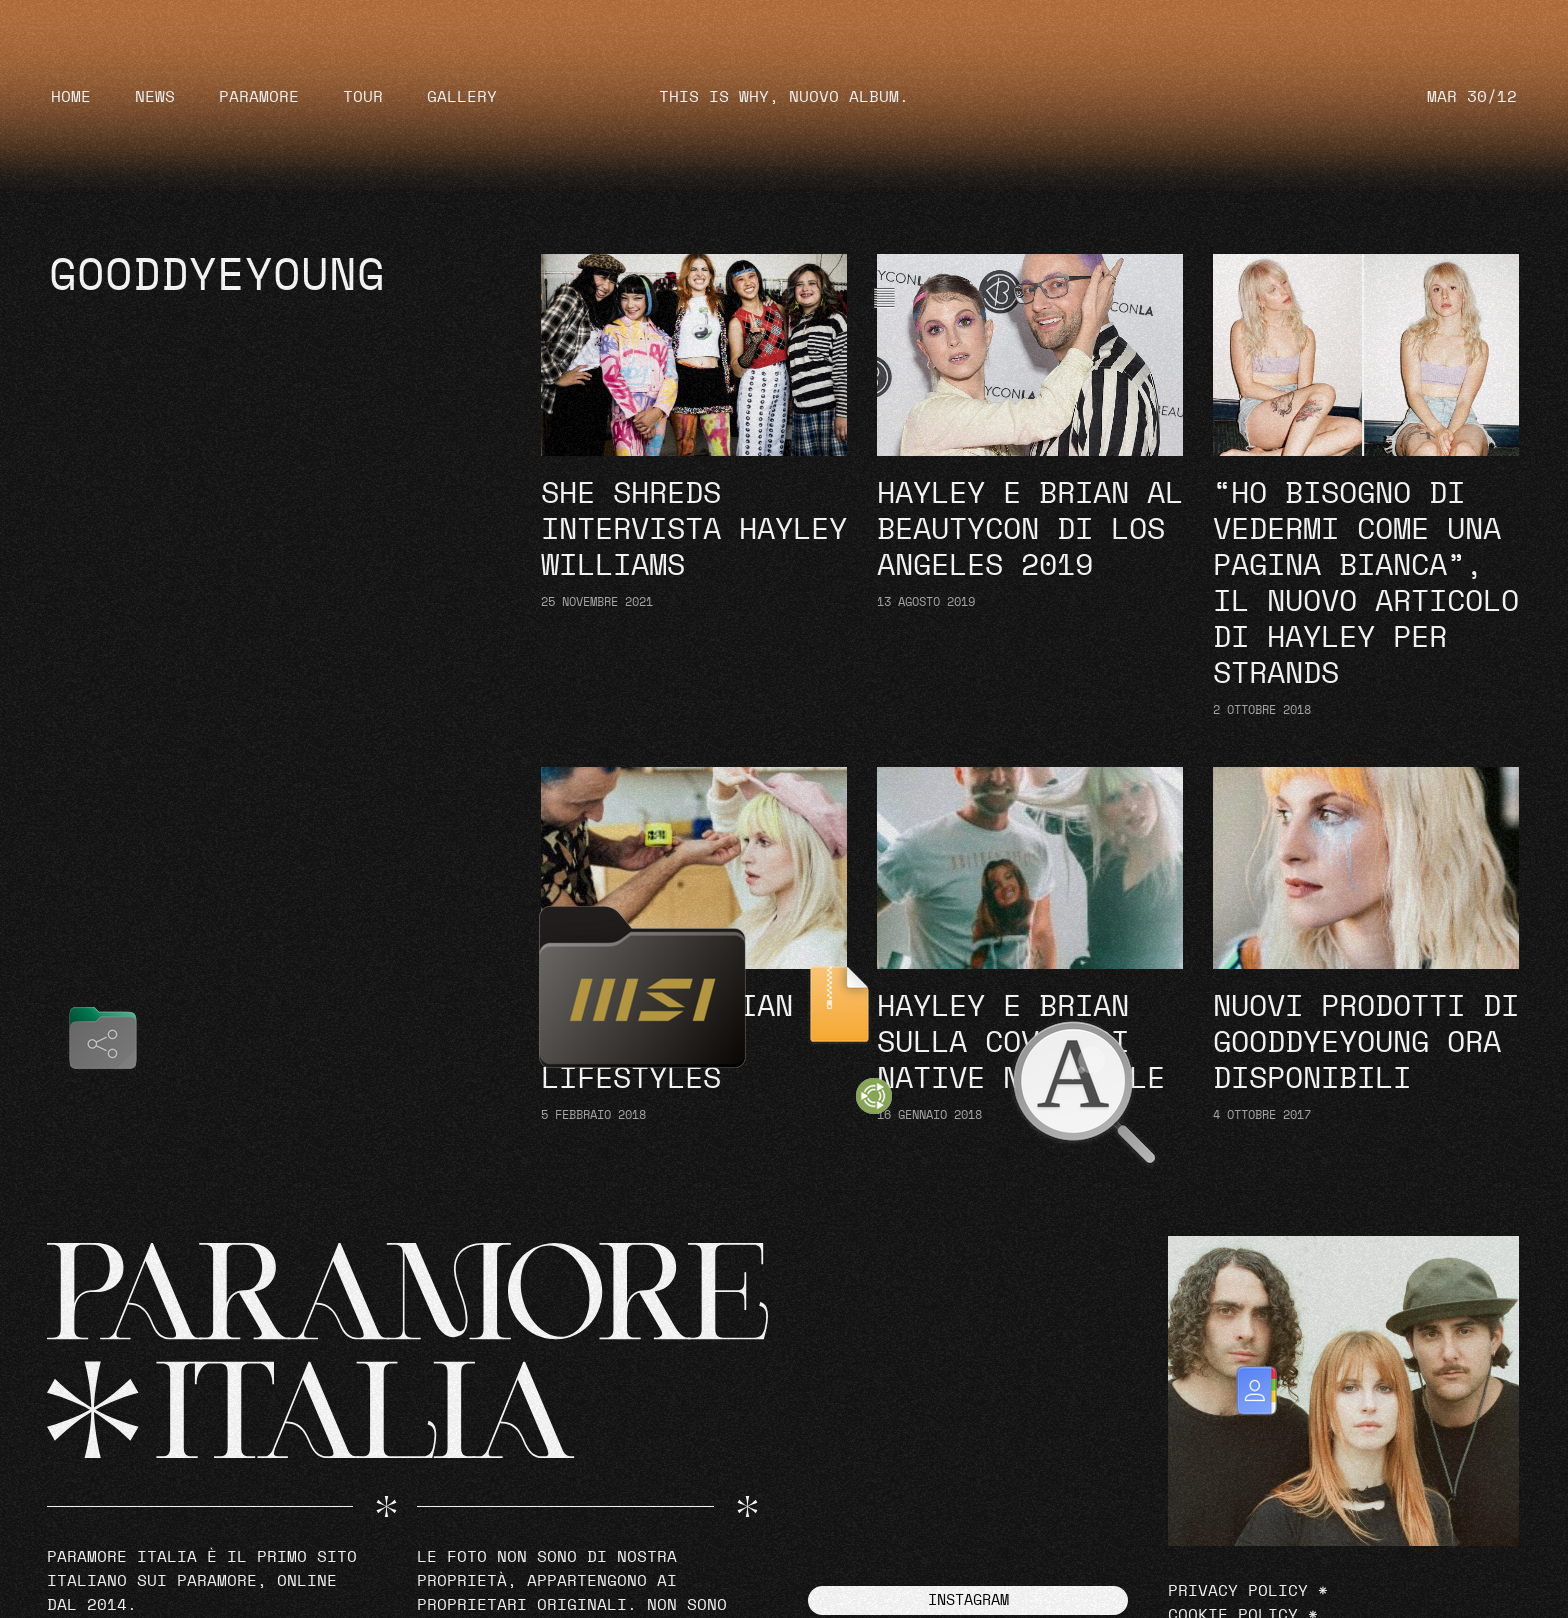 The width and height of the screenshot is (1568, 1618). What do you see at coordinates (839, 1005) in the screenshot?
I see `a compressed zip file` at bounding box center [839, 1005].